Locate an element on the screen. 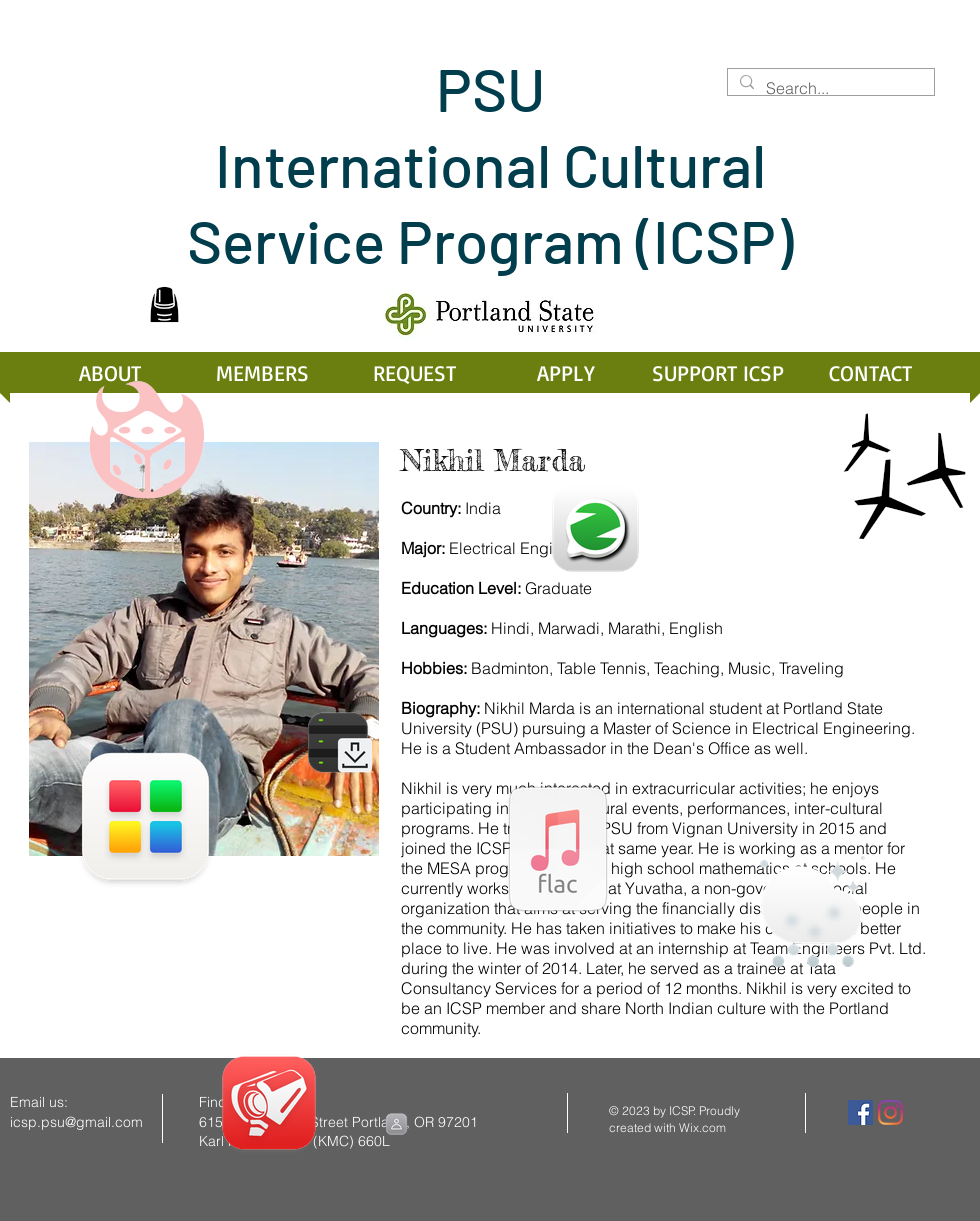 Image resolution: width=980 pixels, height=1221 pixels. indicates snowy weather conditions at night is located at coordinates (812, 911).